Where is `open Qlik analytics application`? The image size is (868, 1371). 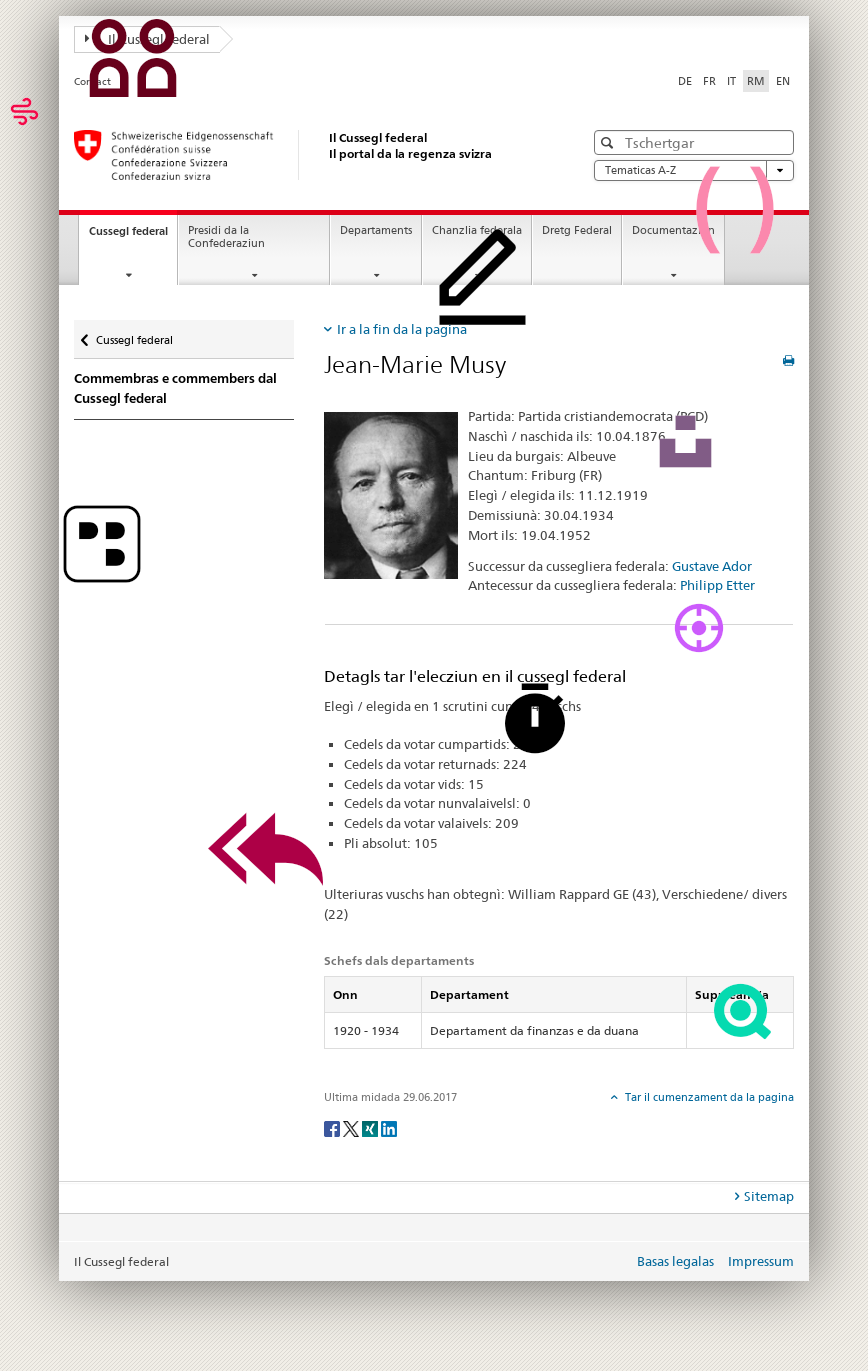
open Qlik analytics application is located at coordinates (742, 1011).